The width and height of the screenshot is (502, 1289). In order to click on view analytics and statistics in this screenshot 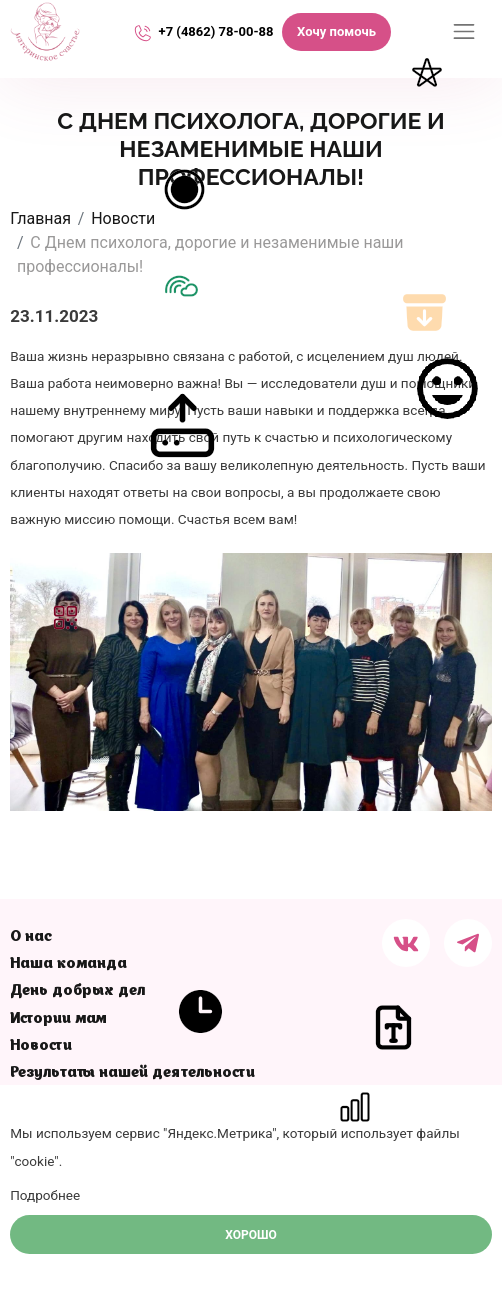, I will do `click(355, 1107)`.